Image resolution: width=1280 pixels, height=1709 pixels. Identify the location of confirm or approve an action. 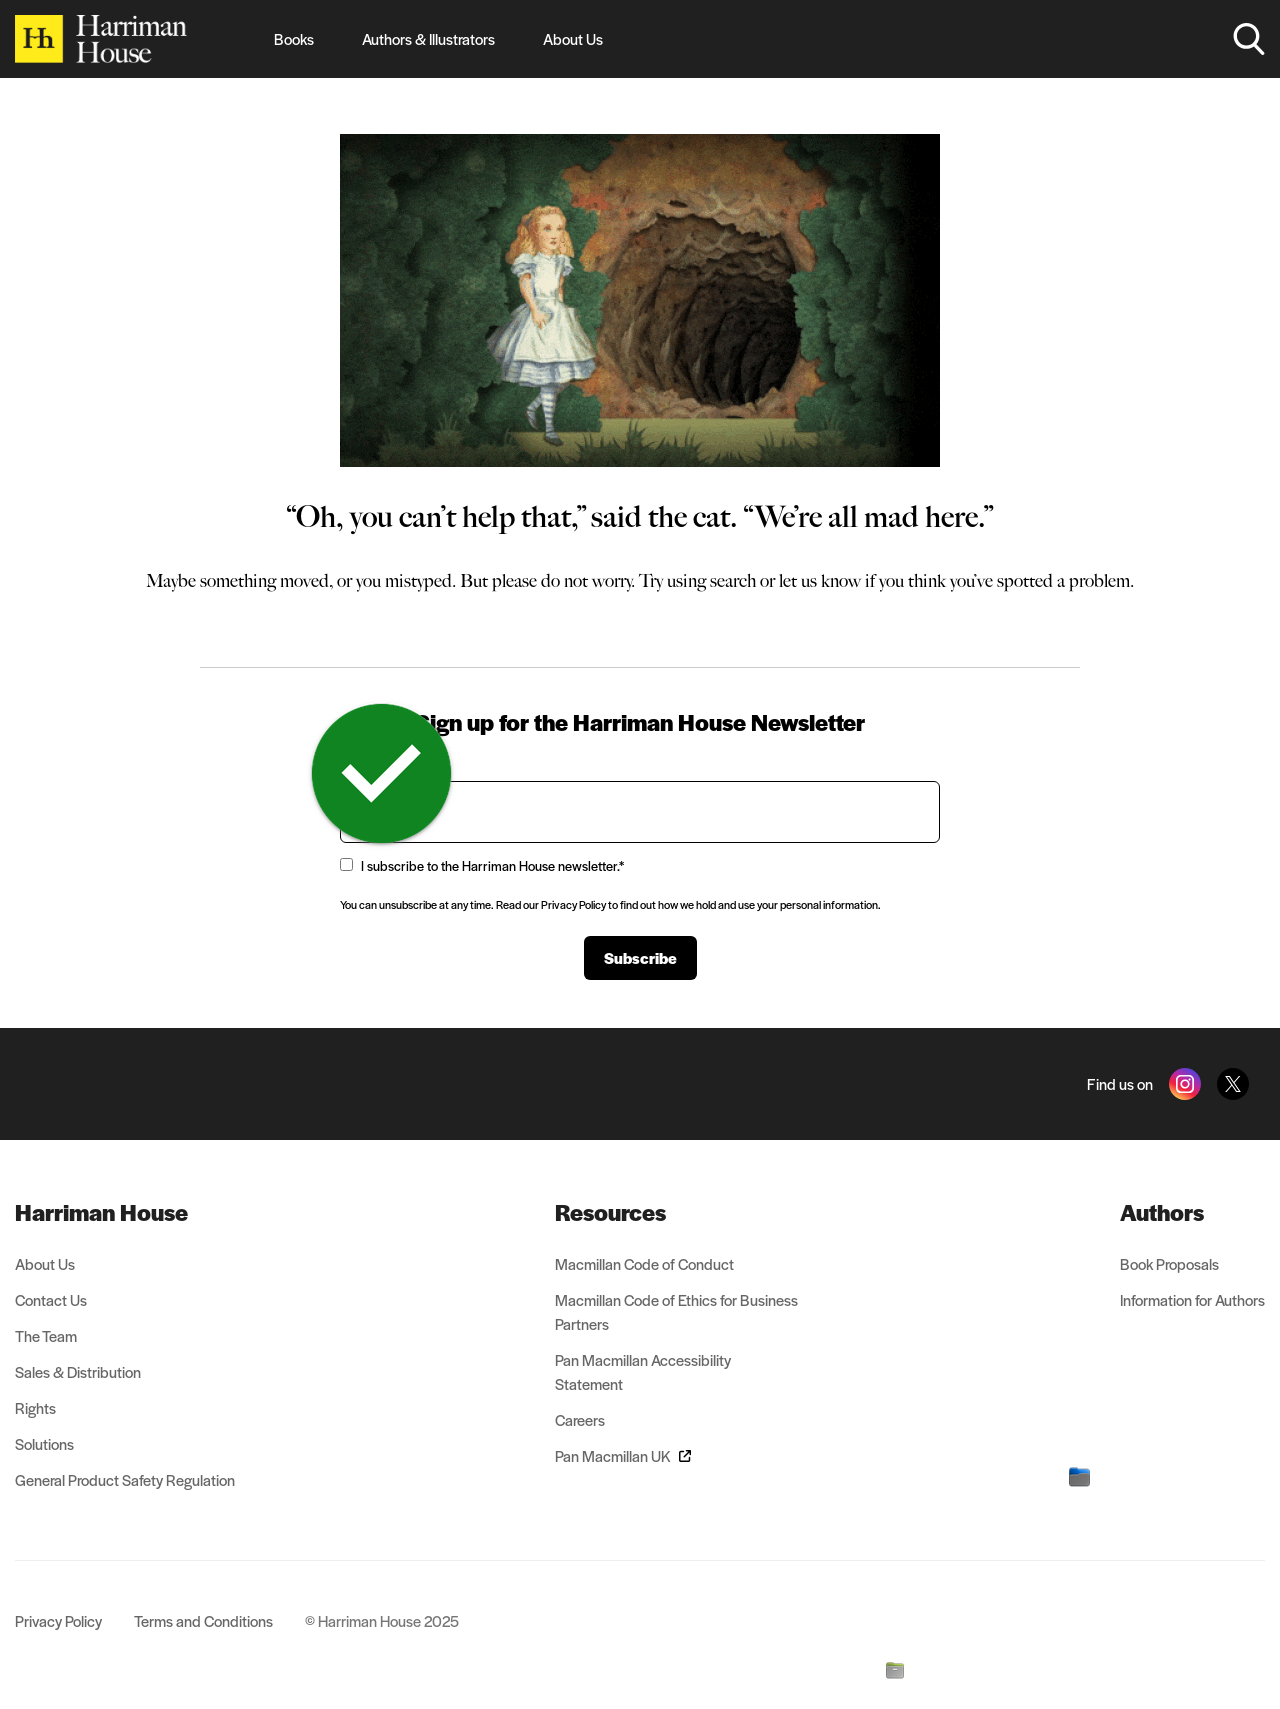
(381, 773).